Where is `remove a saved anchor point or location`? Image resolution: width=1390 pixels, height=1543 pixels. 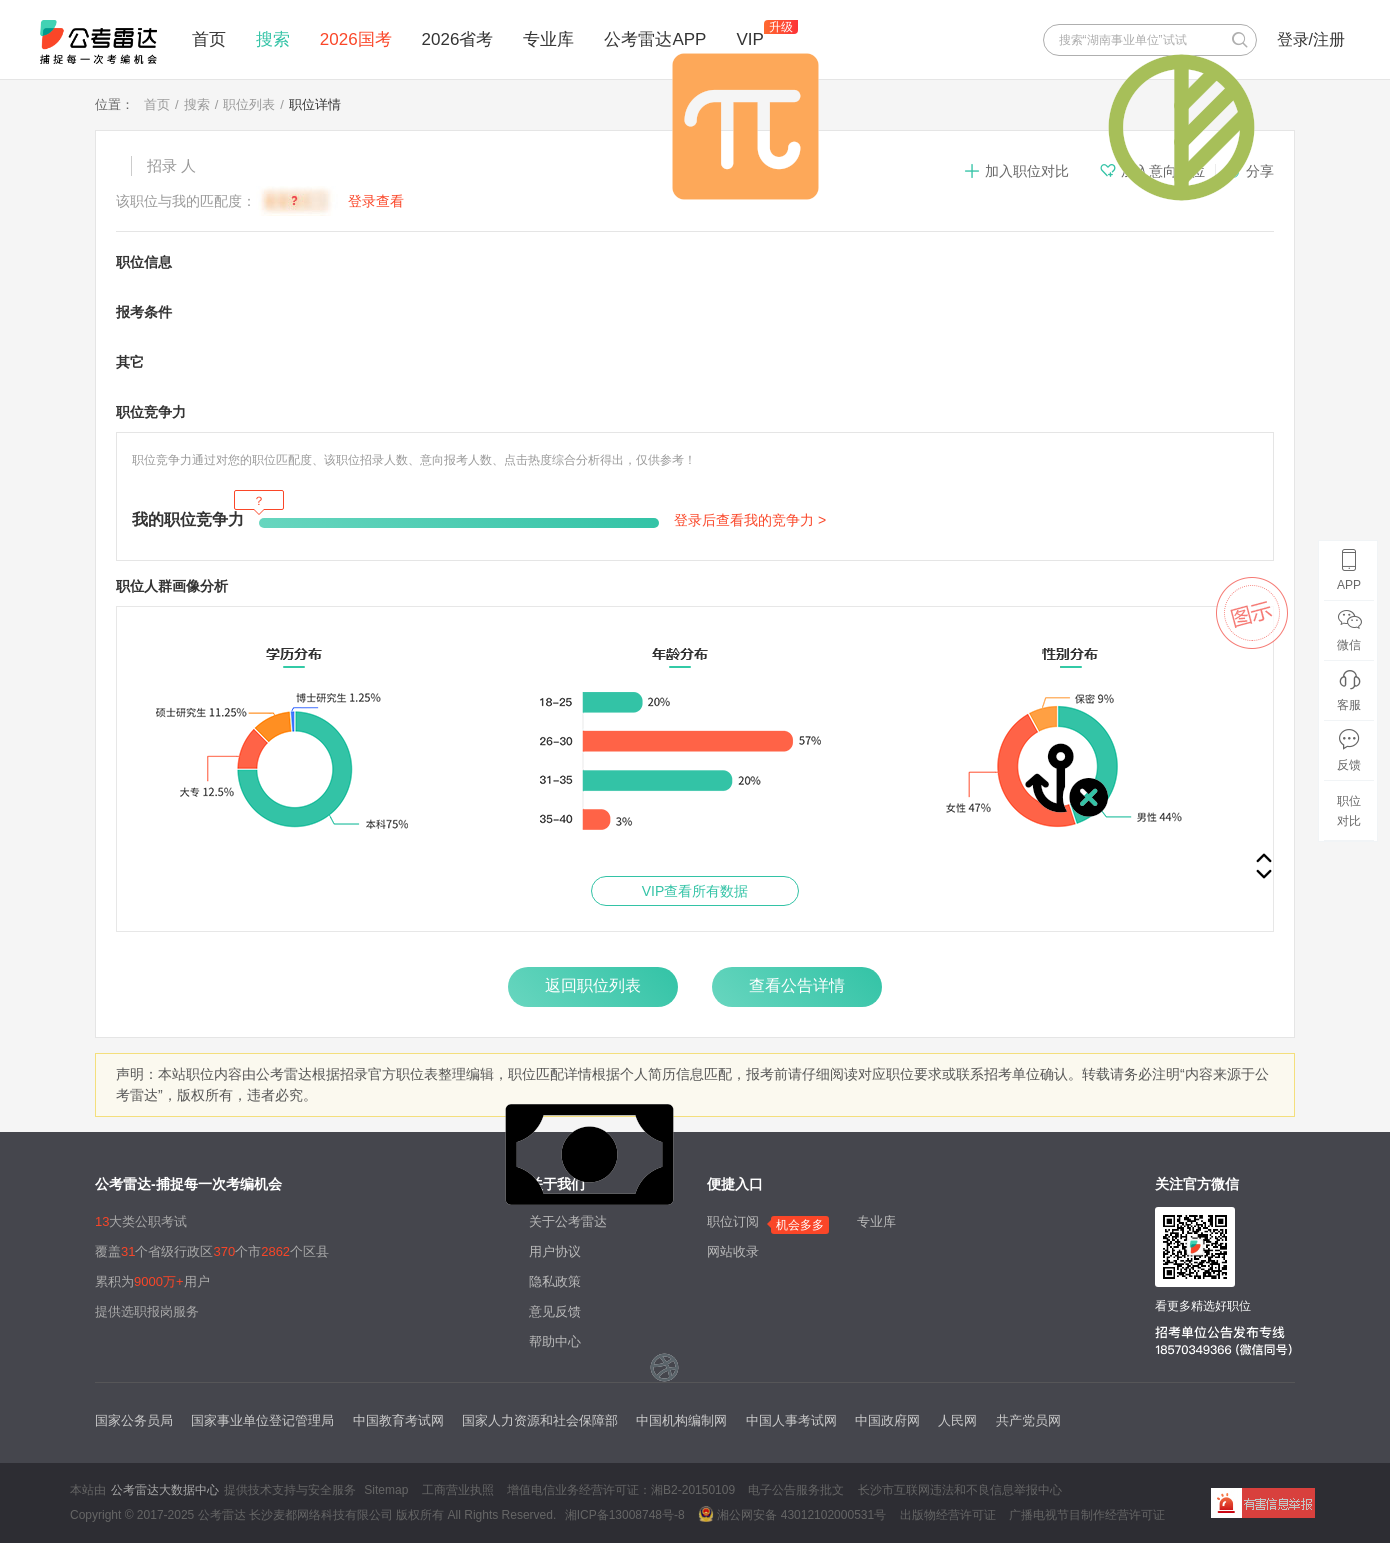 remove a saved anchor point or location is located at coordinates (1065, 778).